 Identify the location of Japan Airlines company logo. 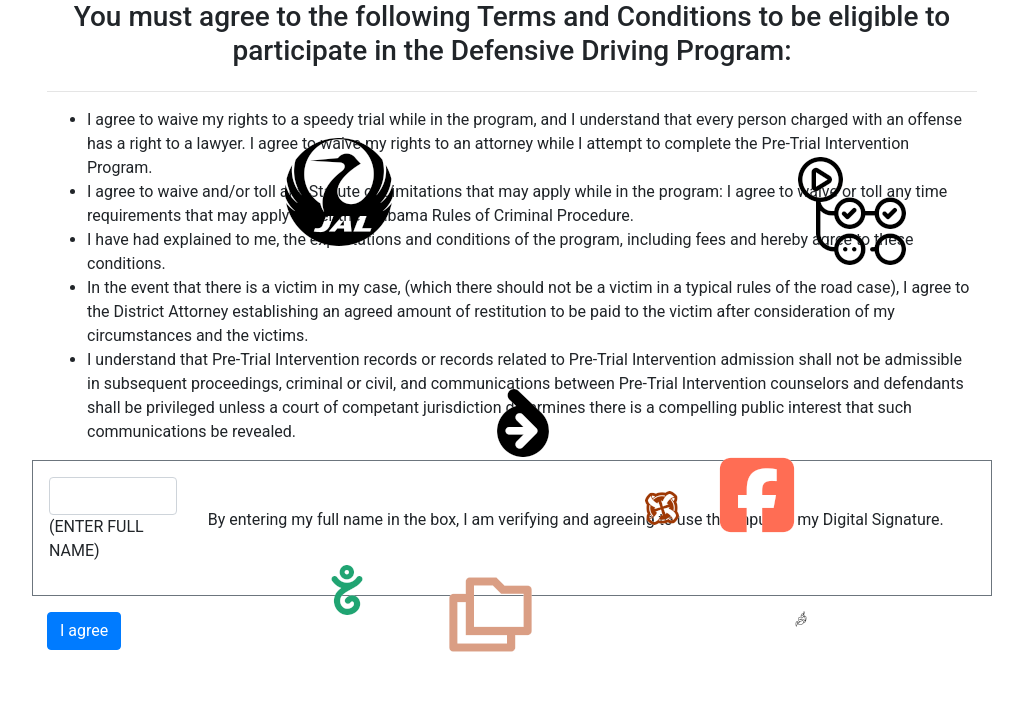
(339, 192).